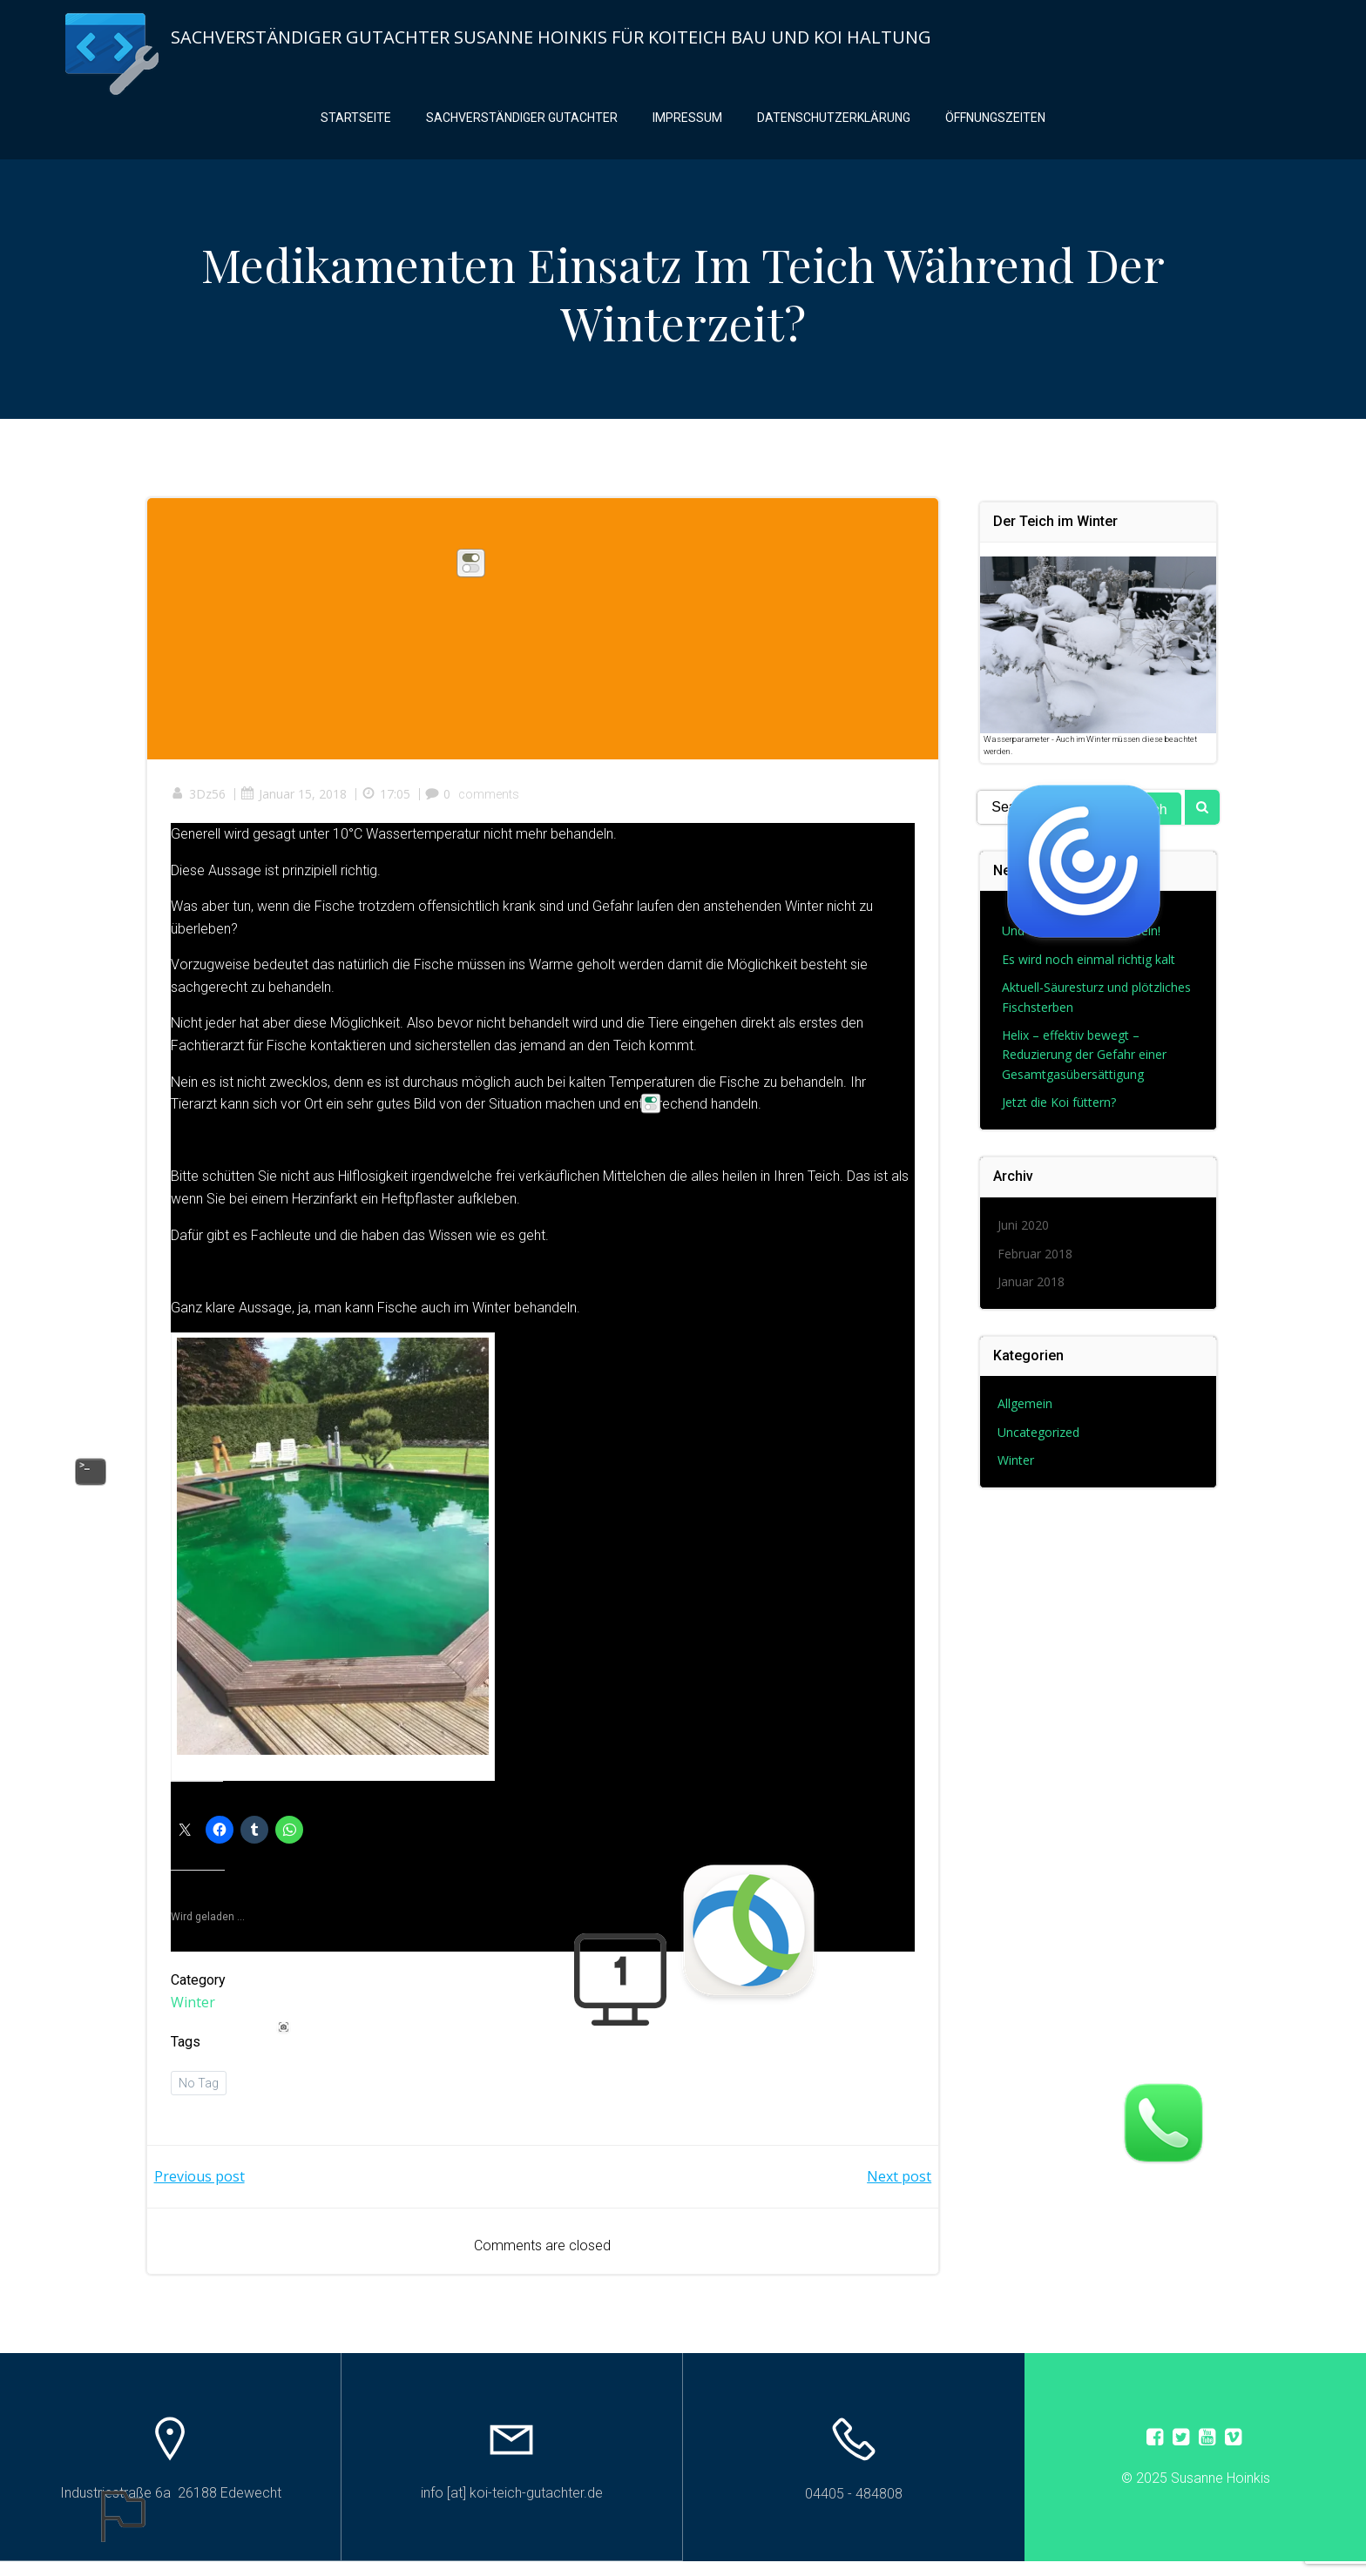 The width and height of the screenshot is (1366, 2576). I want to click on open the screenshot capture tool, so click(283, 2026).